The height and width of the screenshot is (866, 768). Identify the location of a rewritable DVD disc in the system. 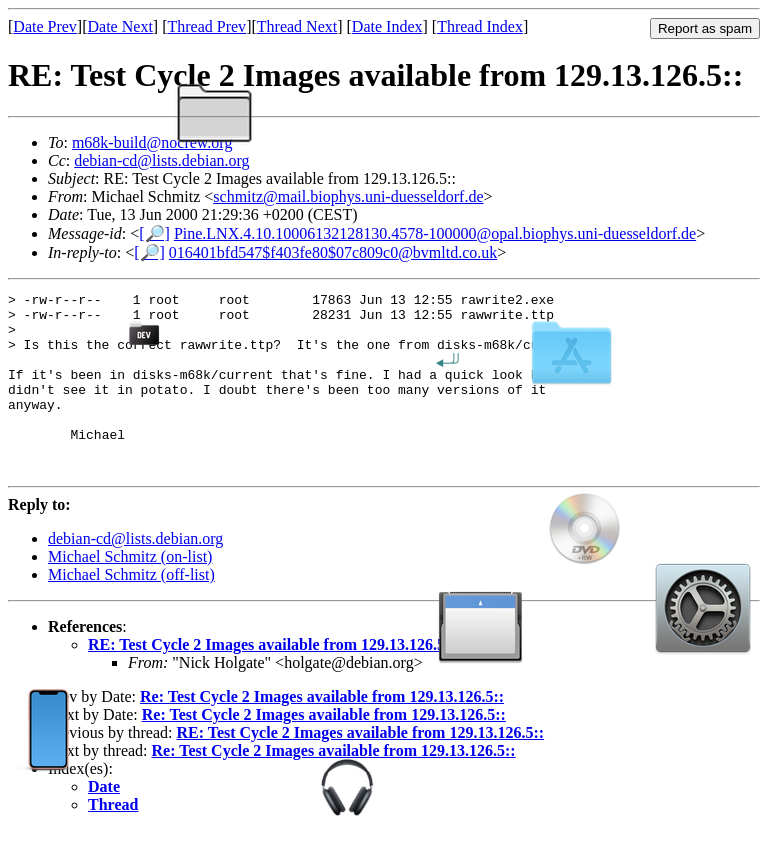
(584, 529).